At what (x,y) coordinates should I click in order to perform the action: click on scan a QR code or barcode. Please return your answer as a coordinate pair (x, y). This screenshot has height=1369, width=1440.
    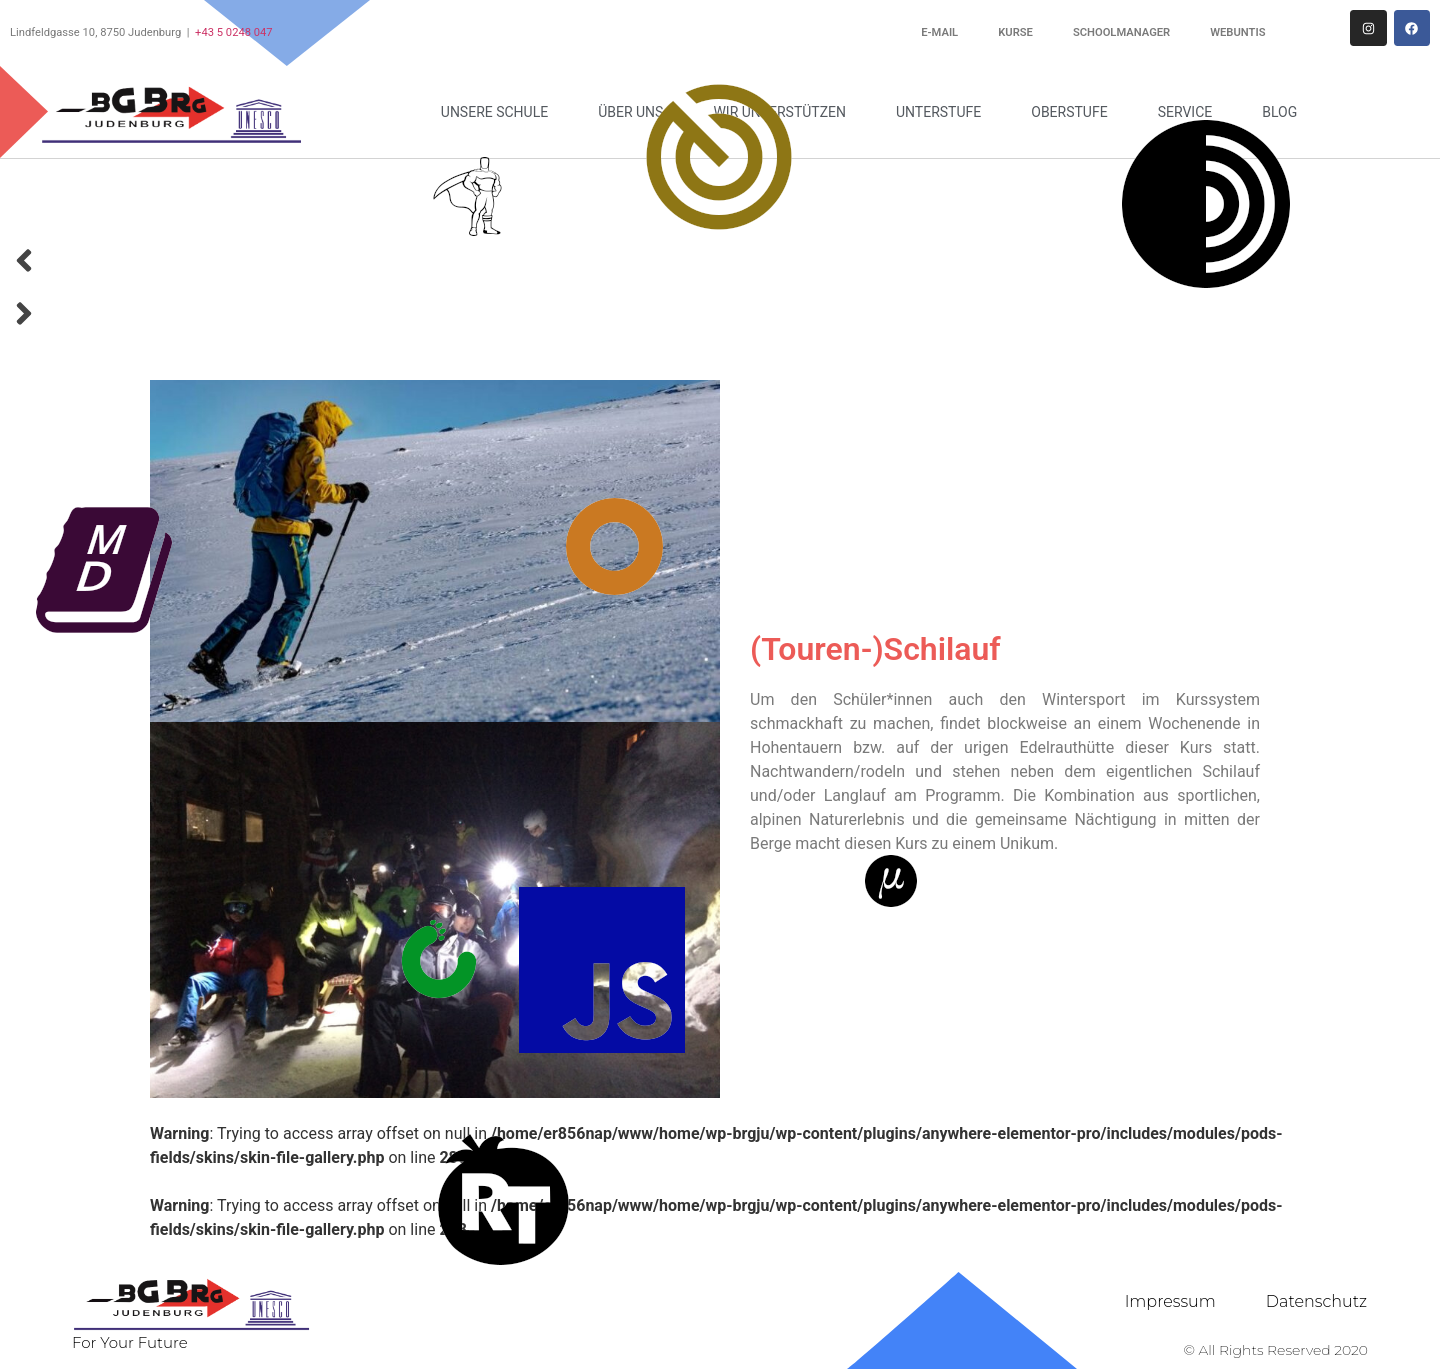
    Looking at the image, I should click on (719, 157).